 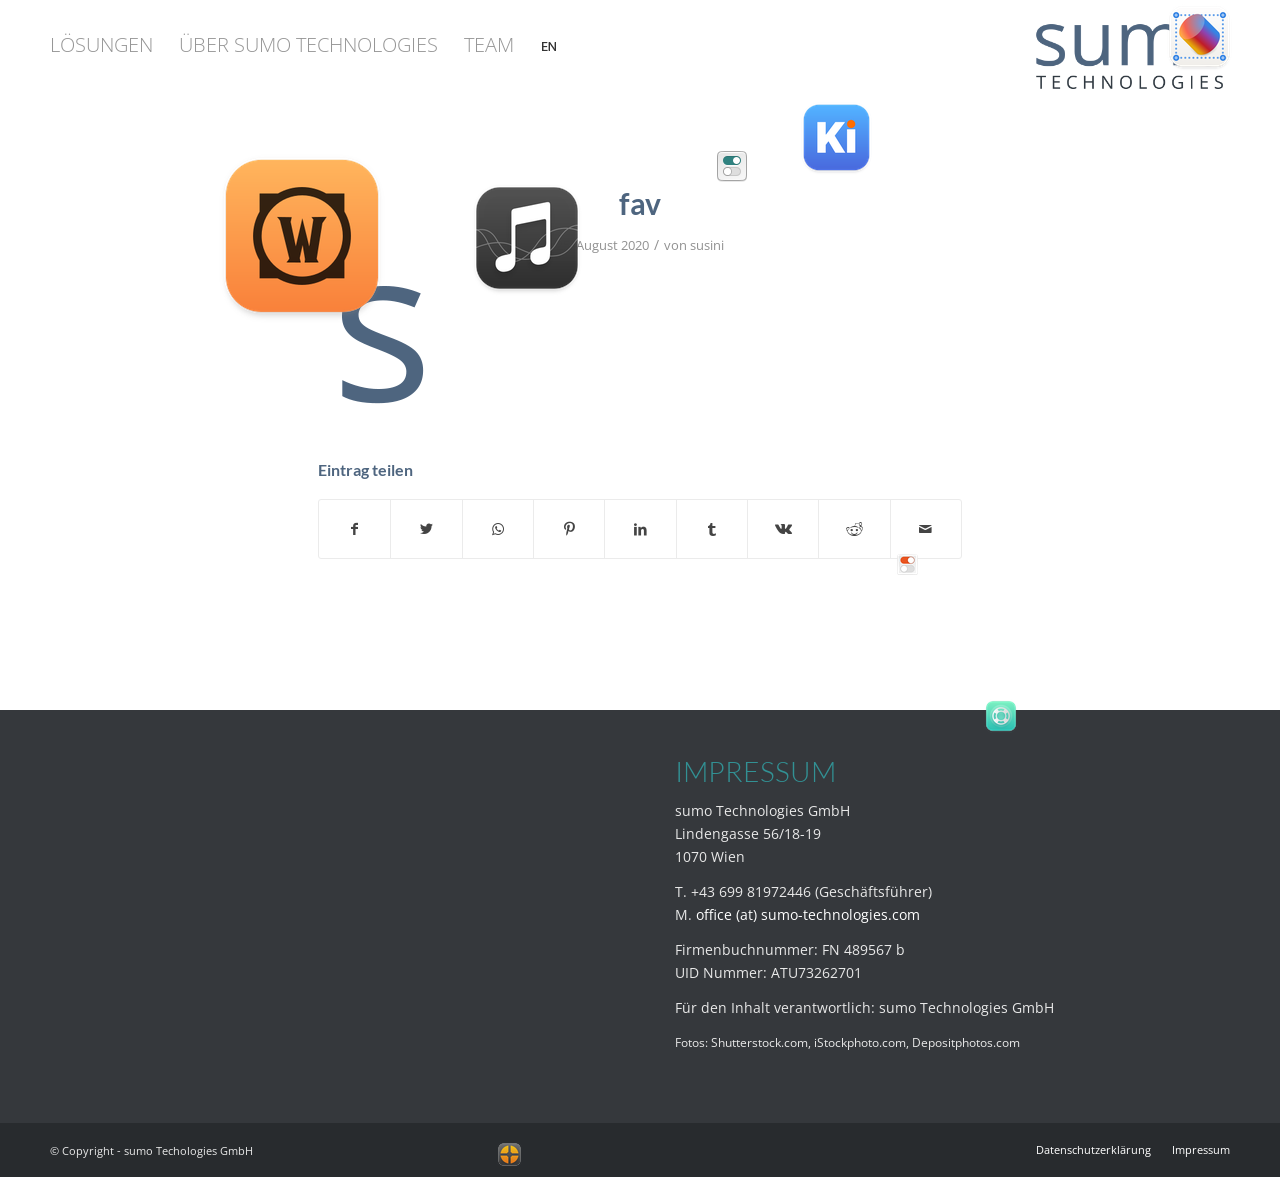 What do you see at coordinates (907, 564) in the screenshot?
I see `open unity tweak tool settings` at bounding box center [907, 564].